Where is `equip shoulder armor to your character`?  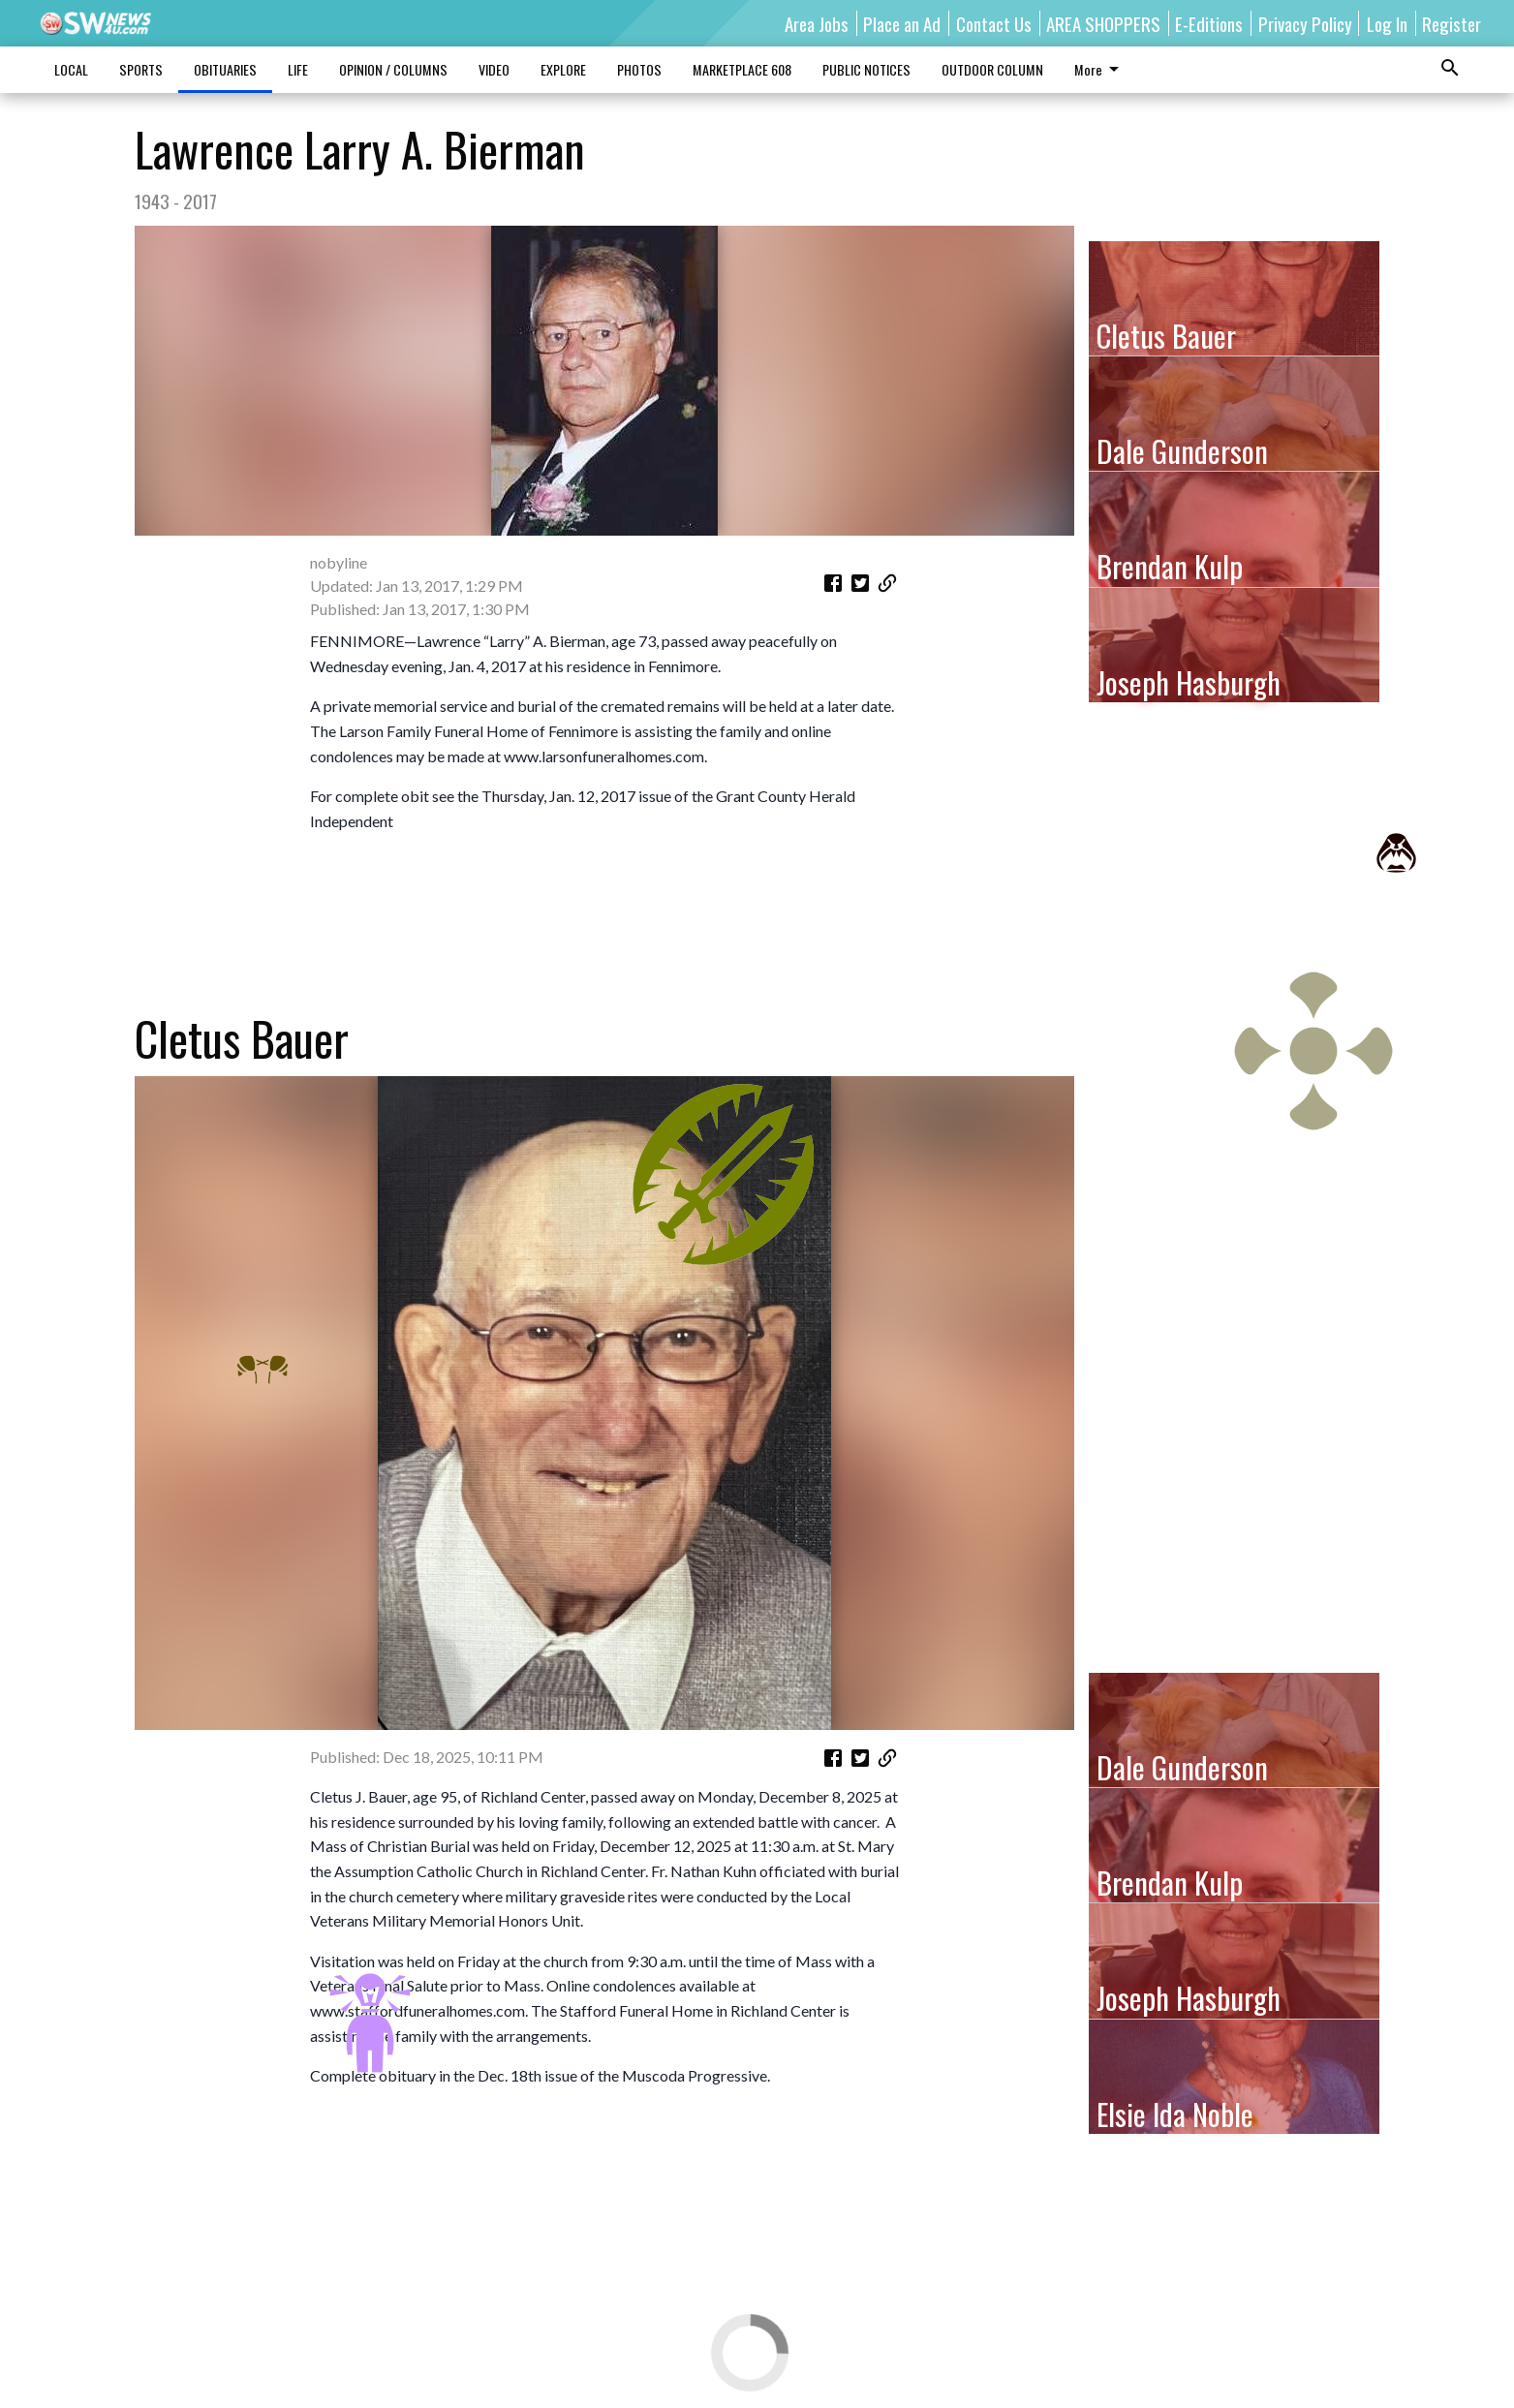 equip shoulder armor to your character is located at coordinates (263, 1370).